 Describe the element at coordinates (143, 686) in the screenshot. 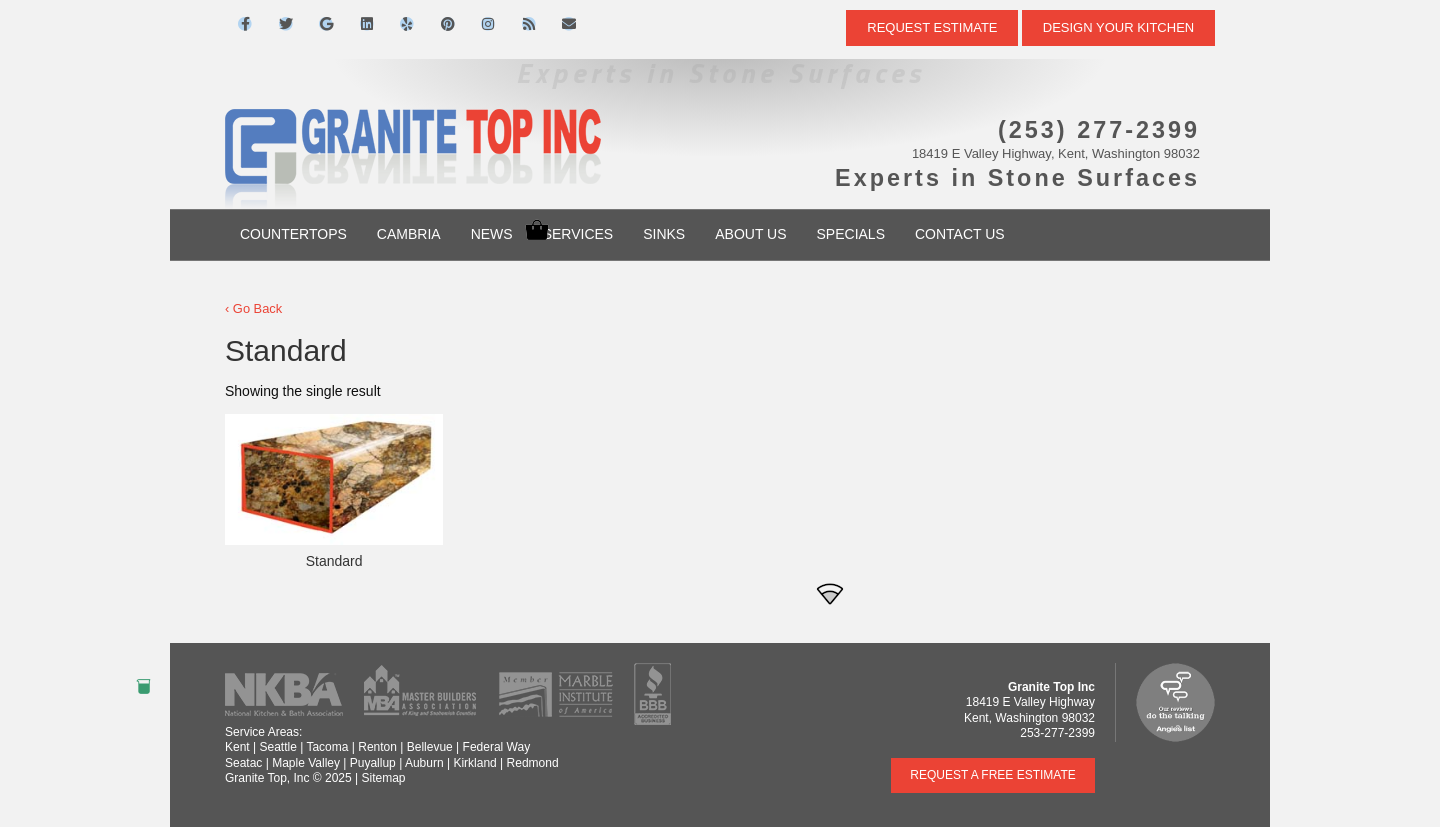

I see `access experimental or beta features` at that location.